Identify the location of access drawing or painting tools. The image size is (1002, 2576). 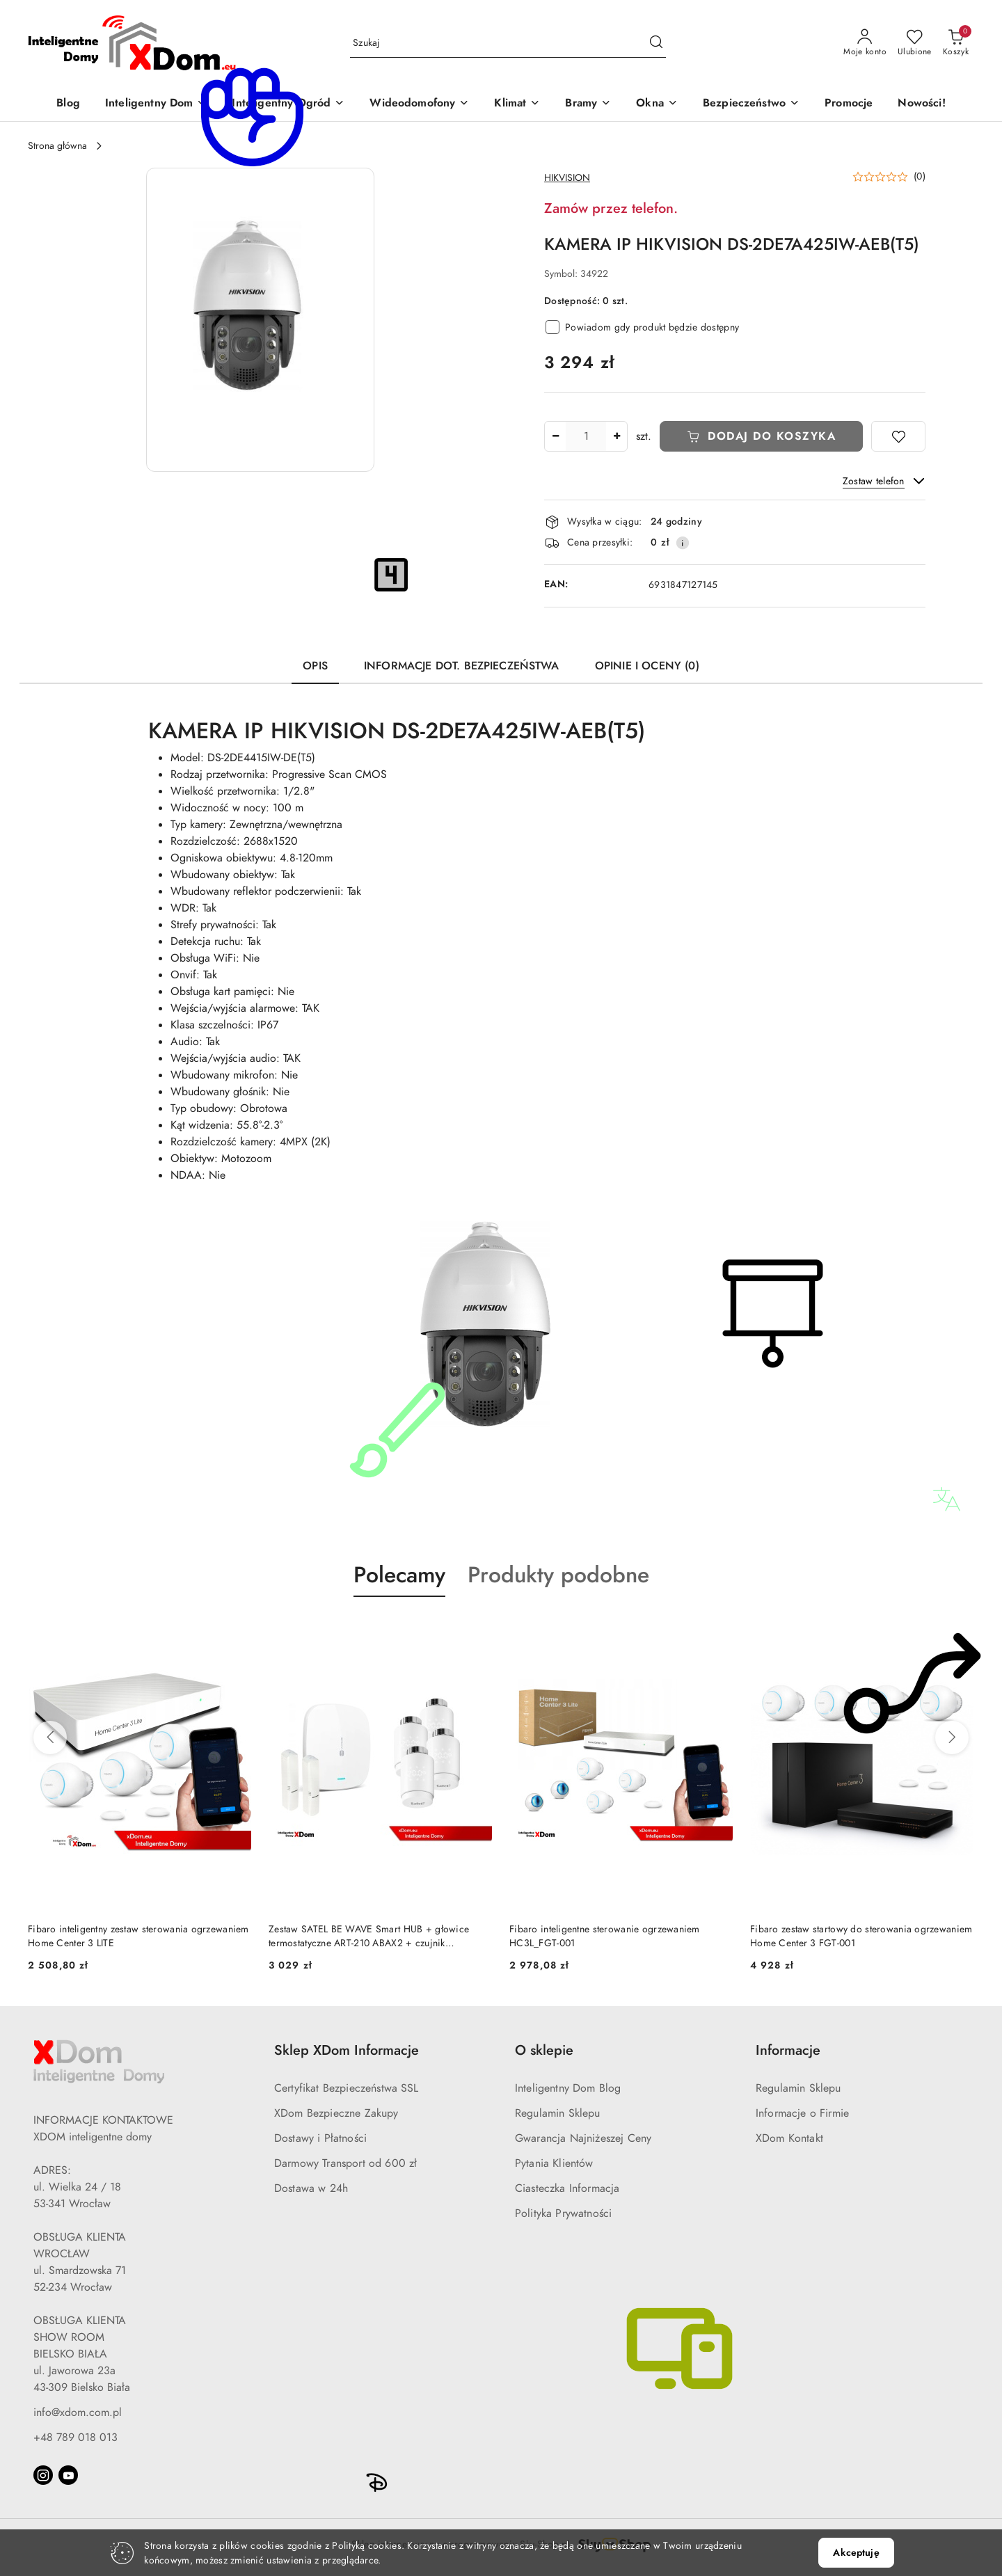
(397, 1430).